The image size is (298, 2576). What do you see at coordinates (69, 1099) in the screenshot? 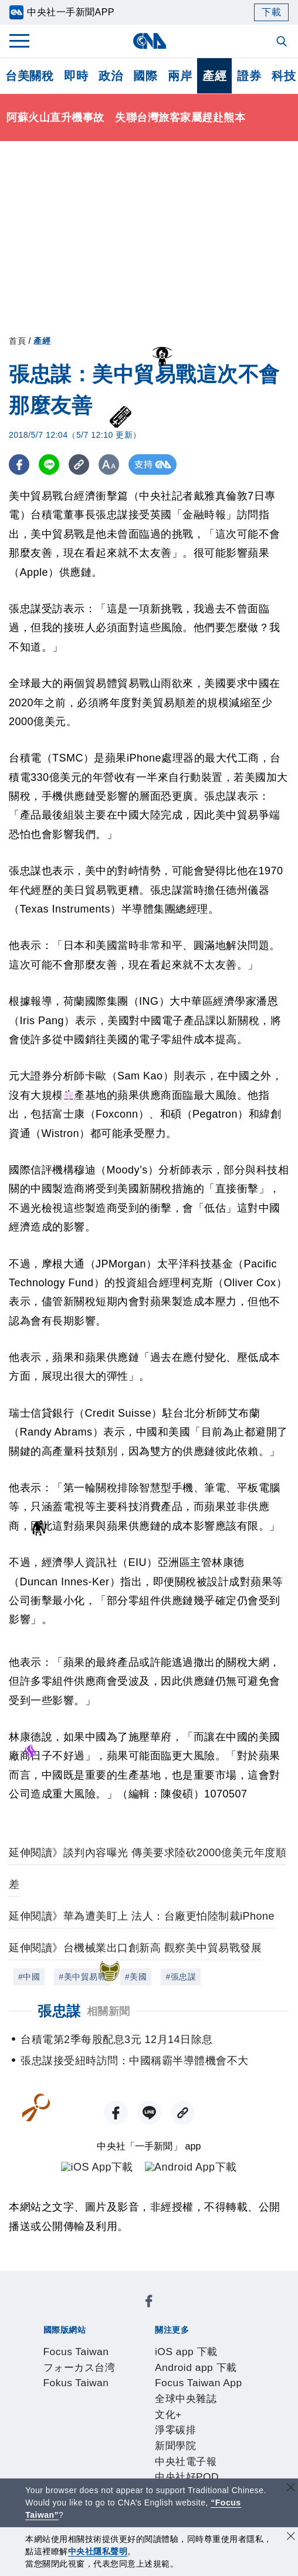
I see `access pet or animal-related features` at bounding box center [69, 1099].